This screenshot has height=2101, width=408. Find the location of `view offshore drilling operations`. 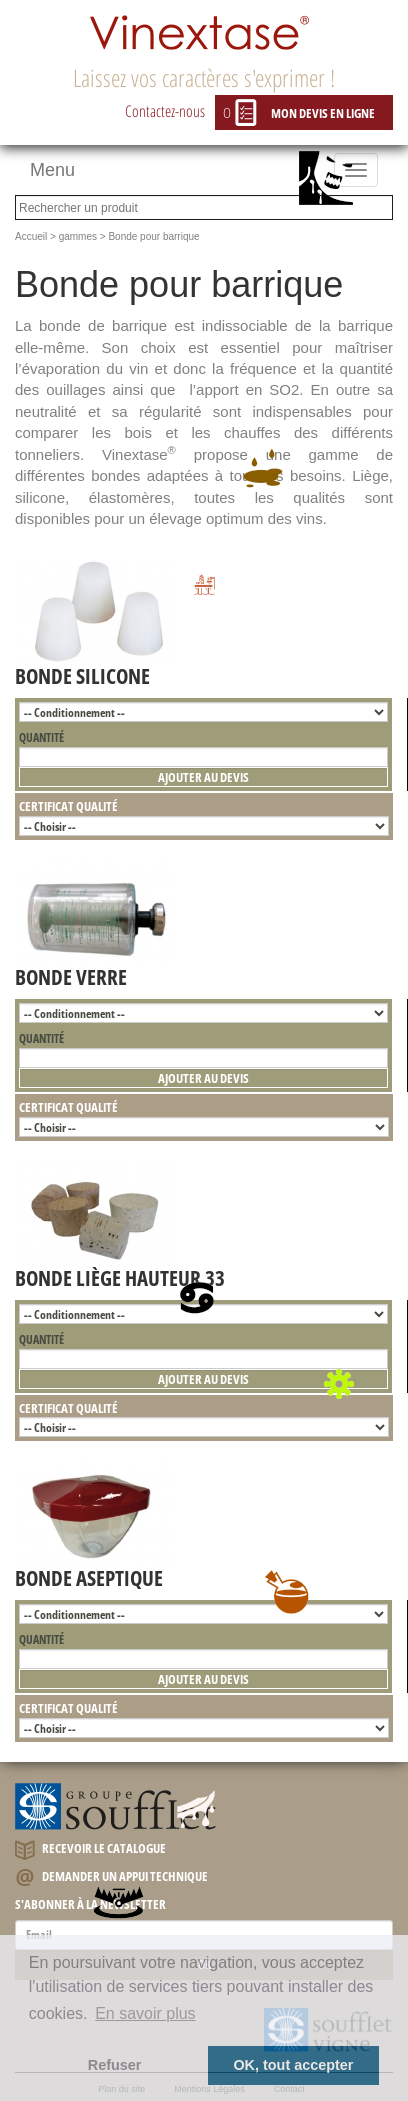

view offshore drilling operations is located at coordinates (204, 584).